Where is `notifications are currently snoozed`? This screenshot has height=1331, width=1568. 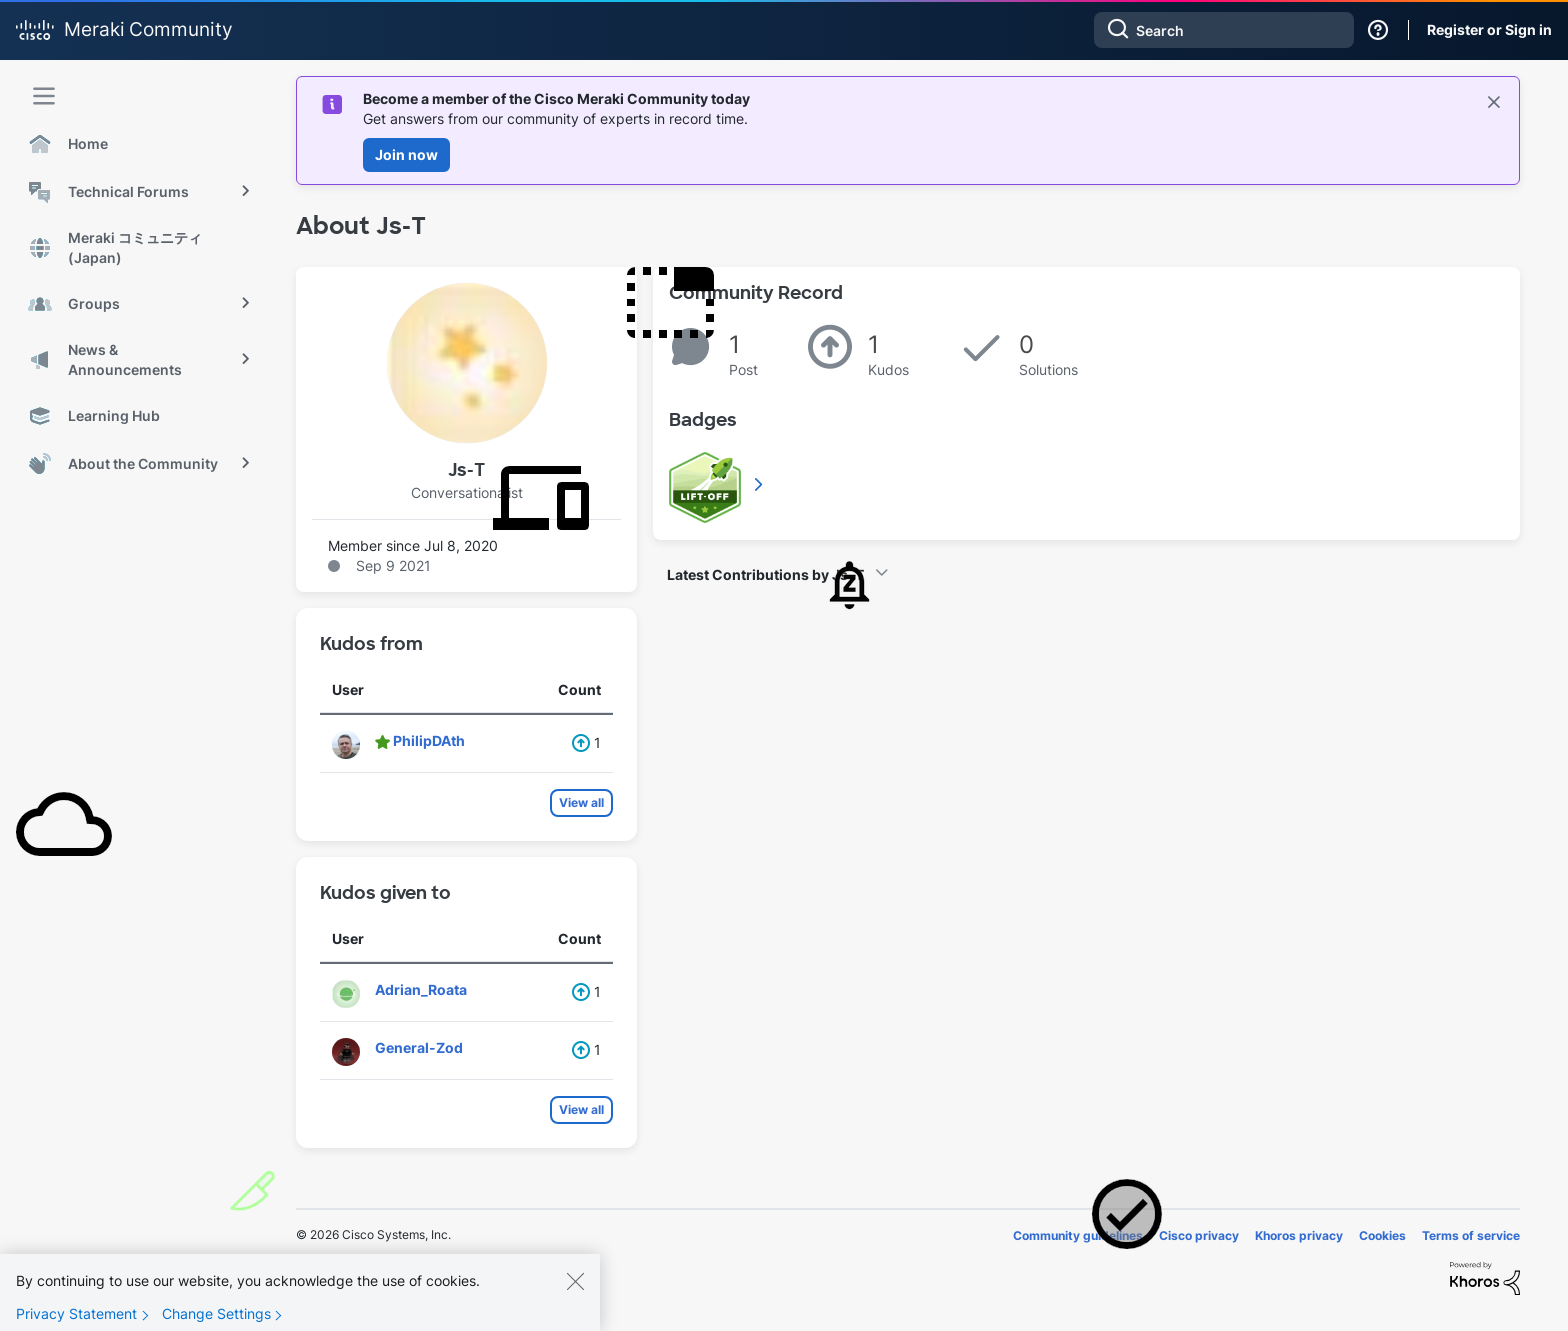 notifications are currently snoozed is located at coordinates (849, 584).